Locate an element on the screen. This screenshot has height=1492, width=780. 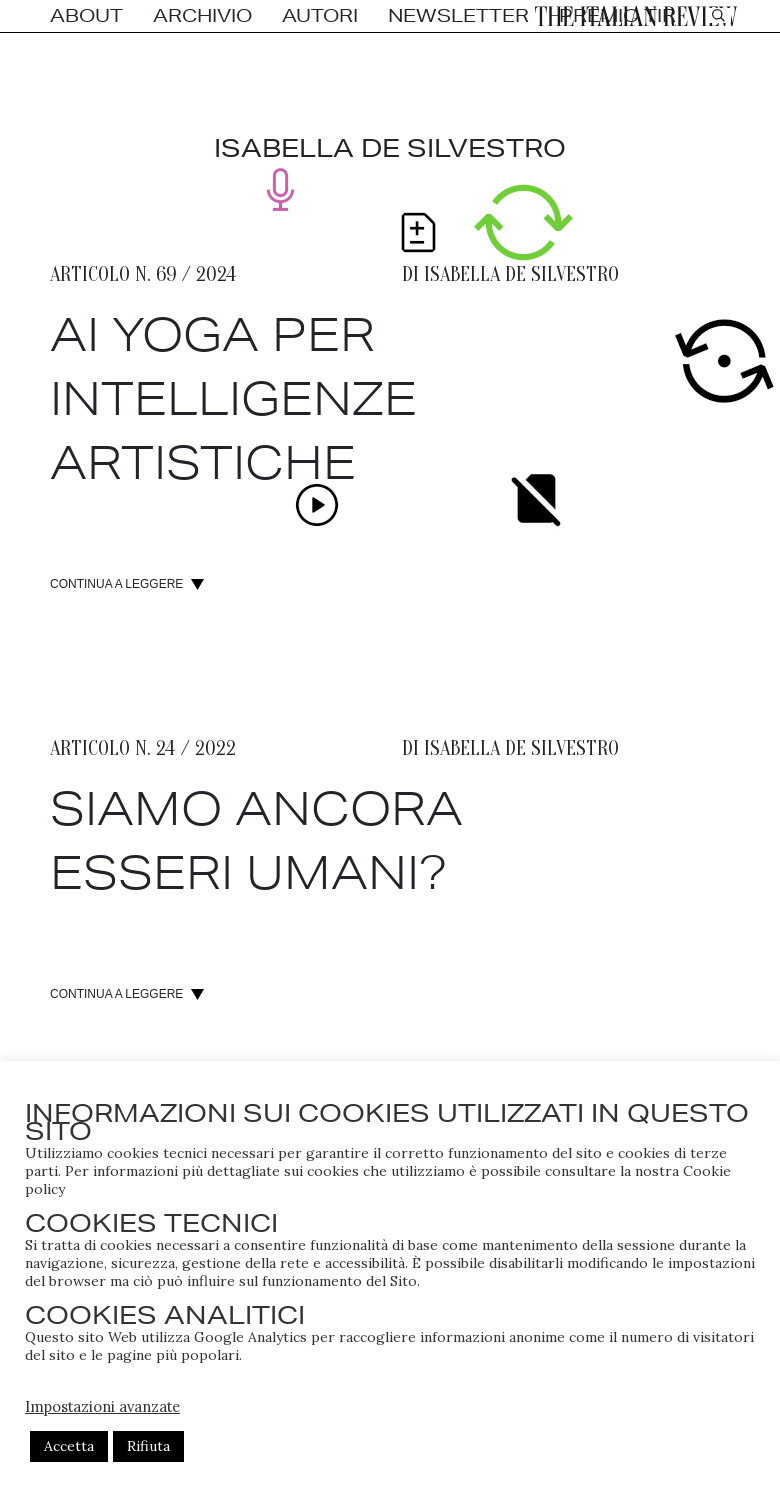
no sim card detected is located at coordinates (536, 498).